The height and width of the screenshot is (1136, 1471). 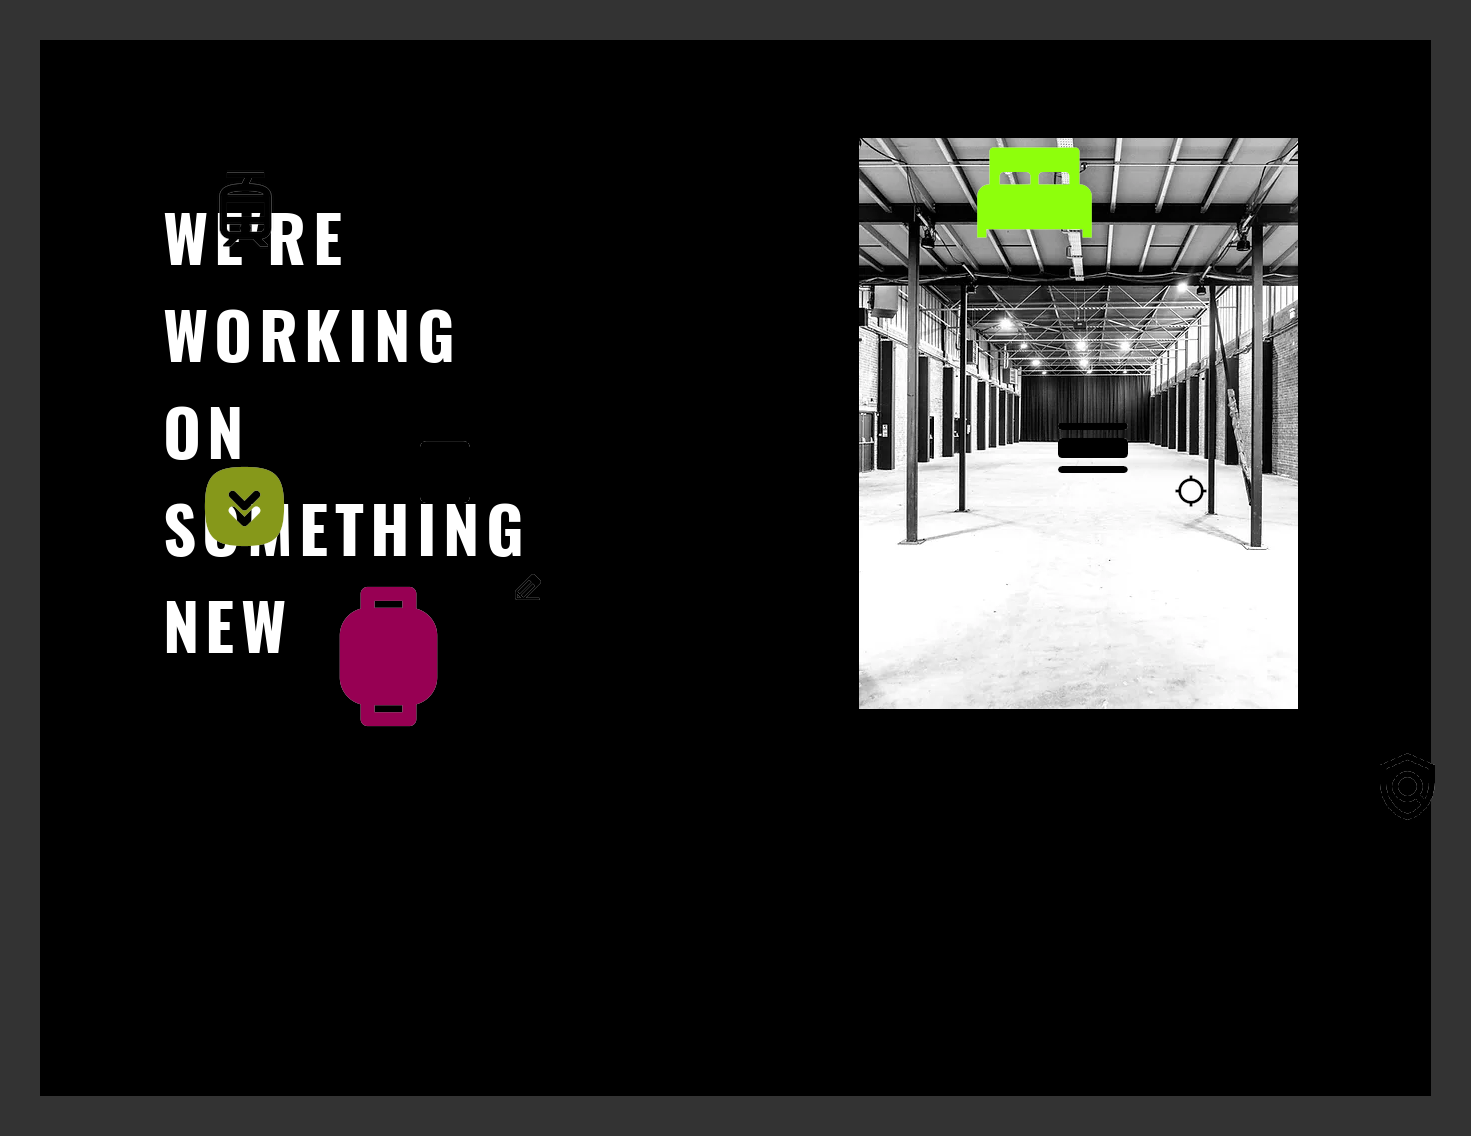 I want to click on view privacy policy or terms, so click(x=1407, y=786).